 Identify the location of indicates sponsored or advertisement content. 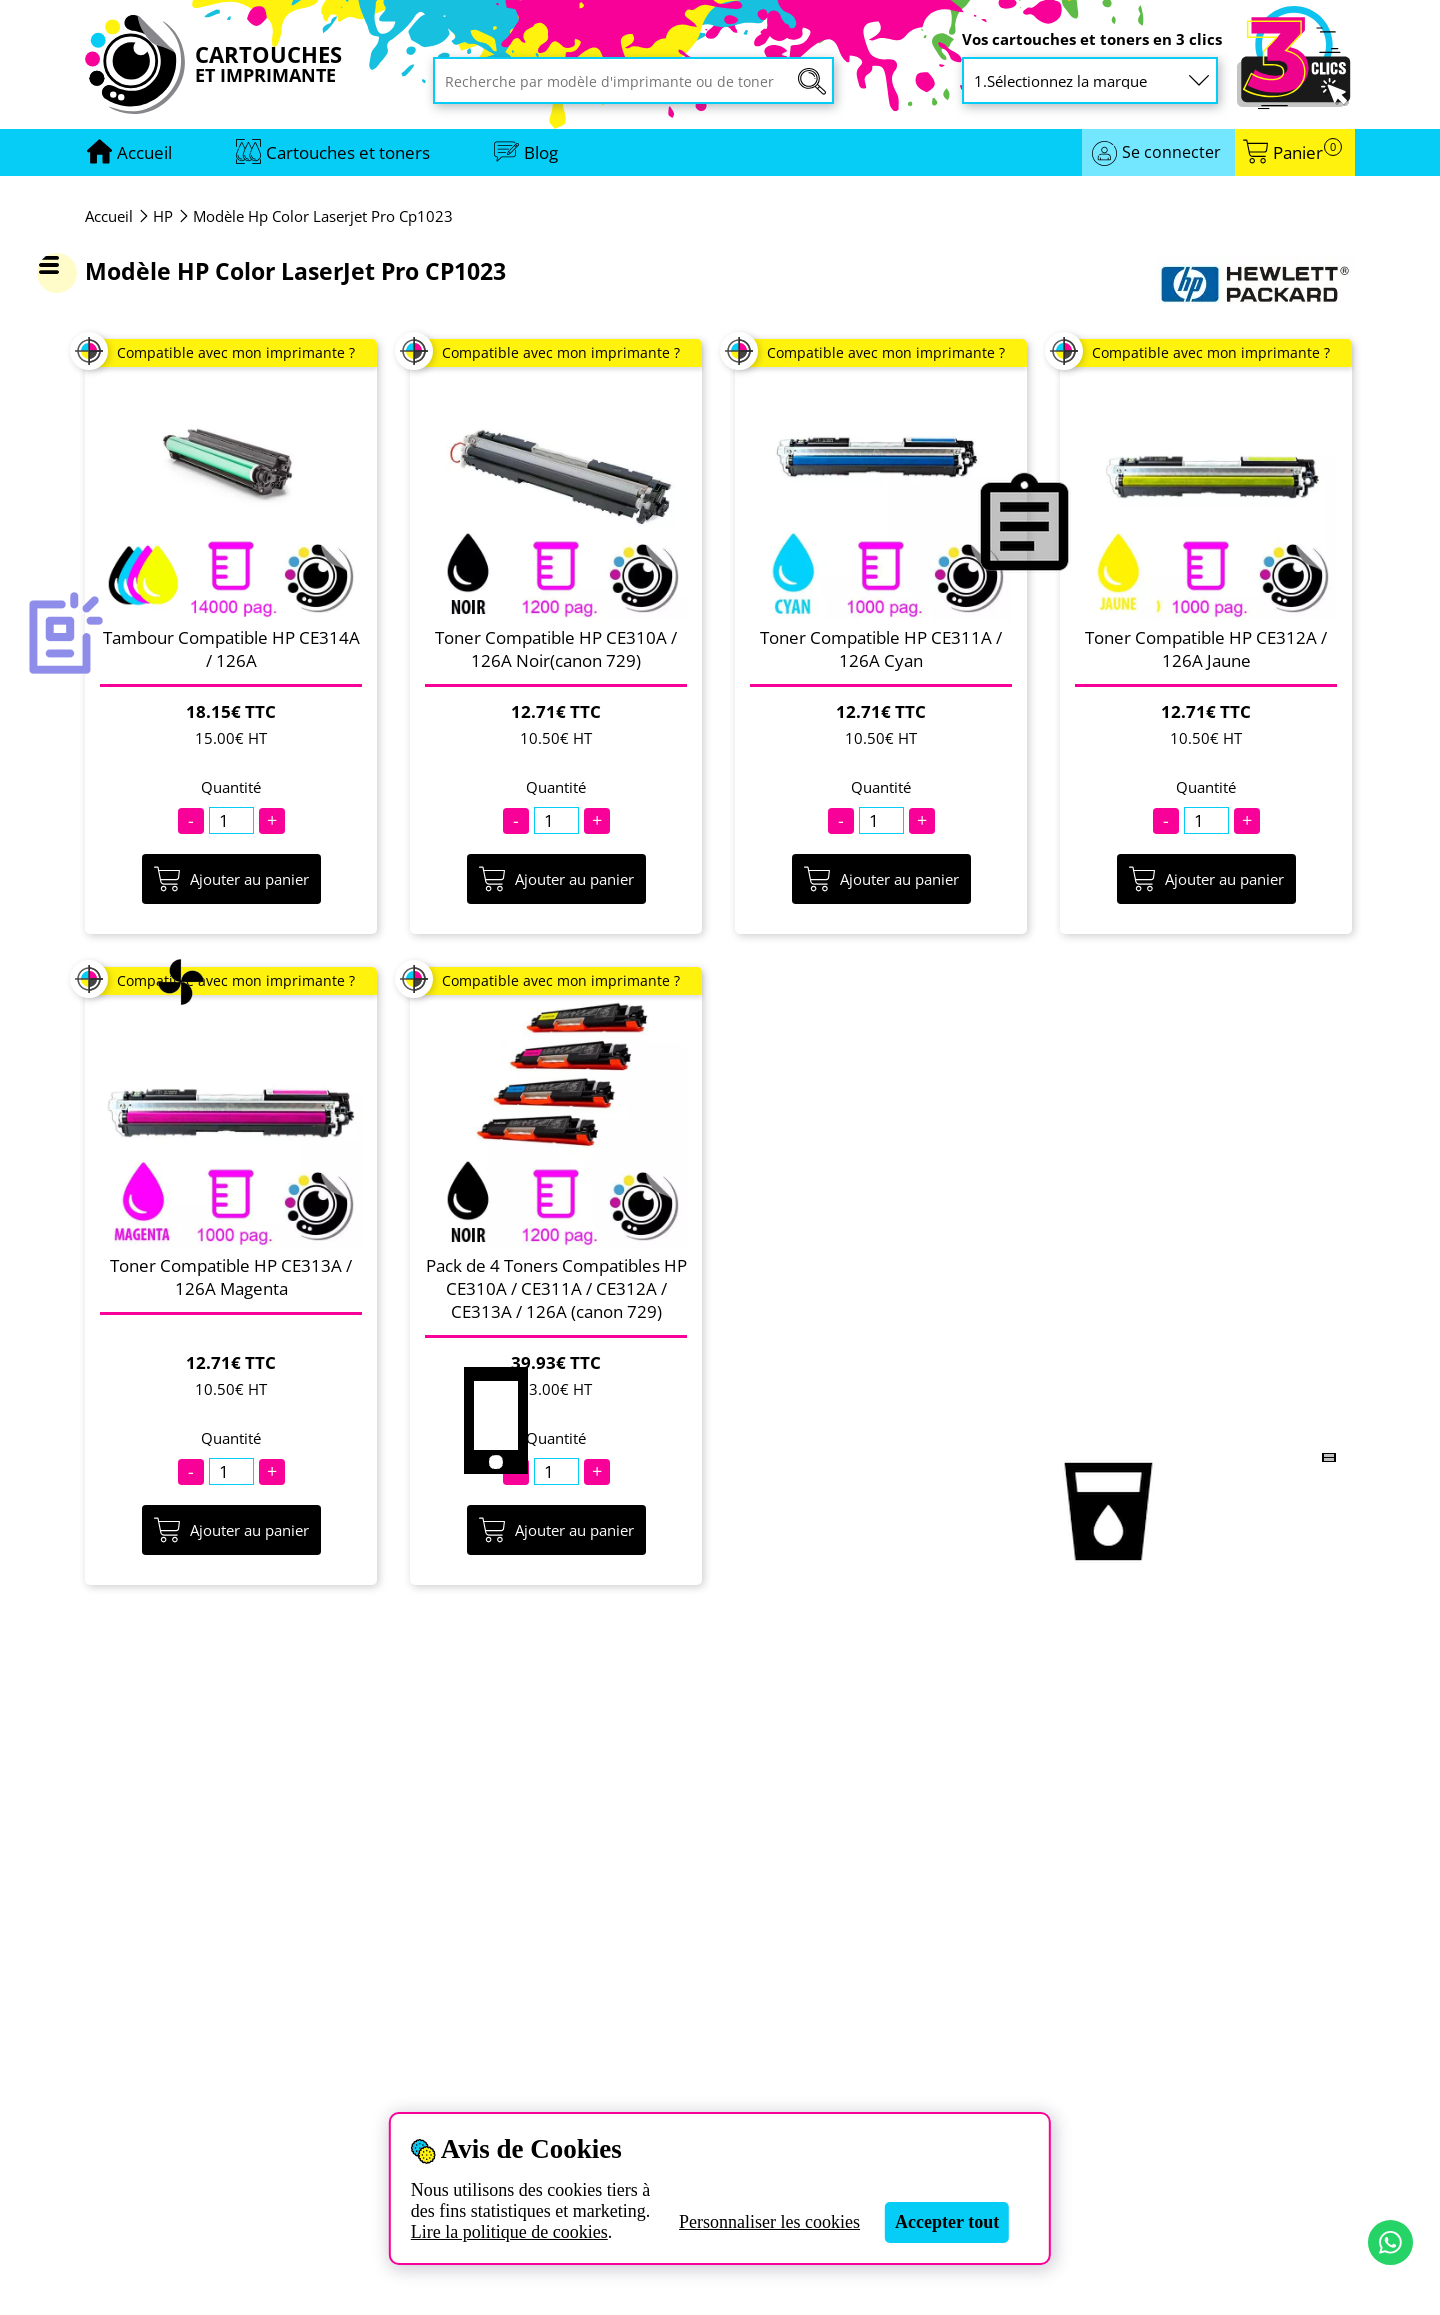
(62, 633).